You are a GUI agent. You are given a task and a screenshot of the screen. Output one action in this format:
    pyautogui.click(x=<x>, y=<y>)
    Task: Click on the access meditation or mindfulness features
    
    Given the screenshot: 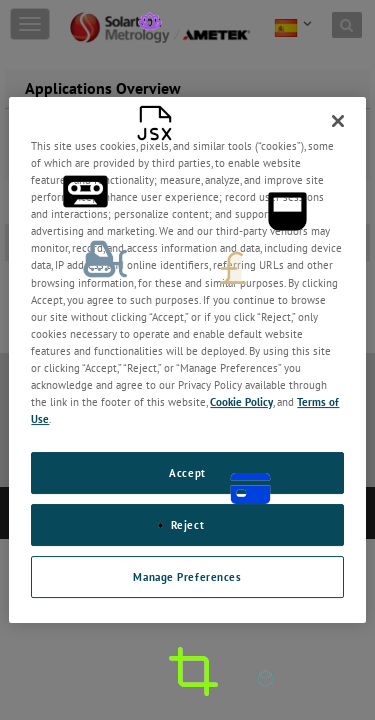 What is the action you would take?
    pyautogui.click(x=150, y=22)
    